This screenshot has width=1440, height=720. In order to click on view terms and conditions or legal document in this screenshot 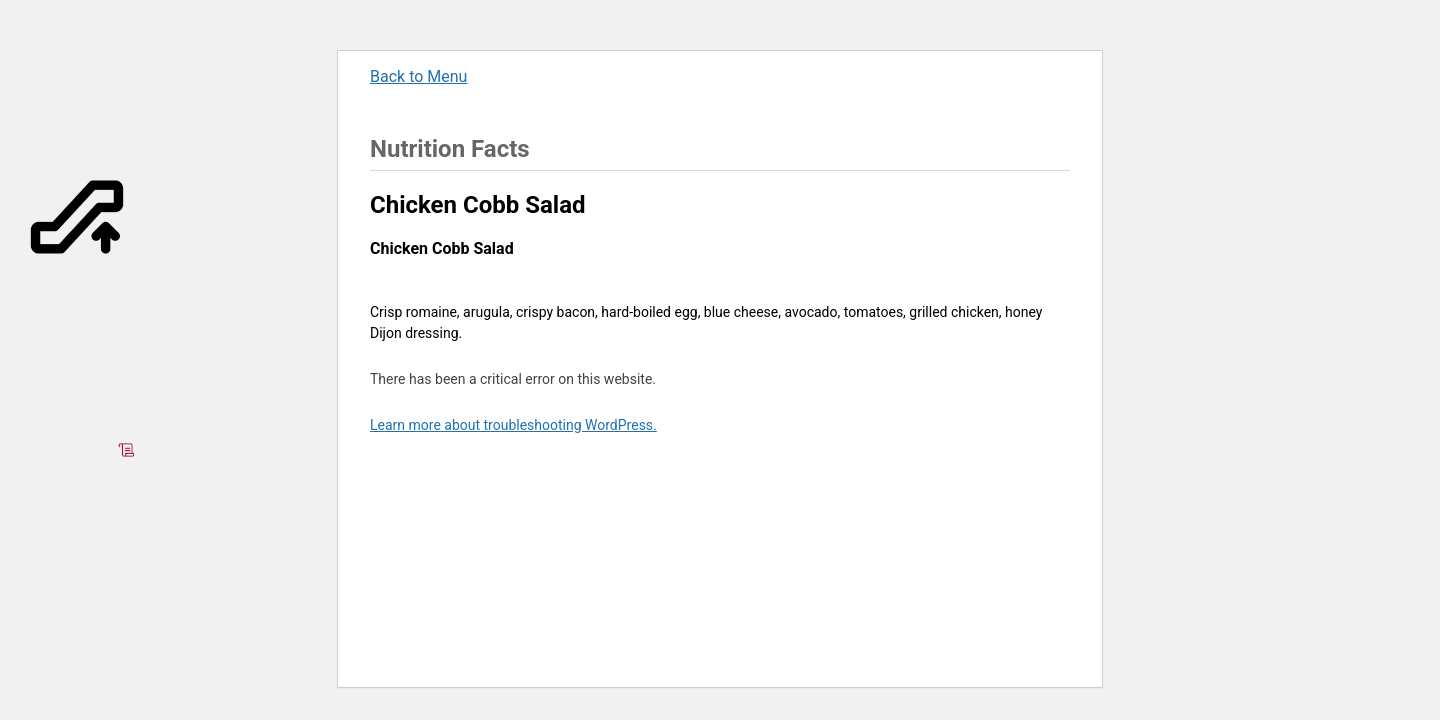, I will do `click(127, 450)`.